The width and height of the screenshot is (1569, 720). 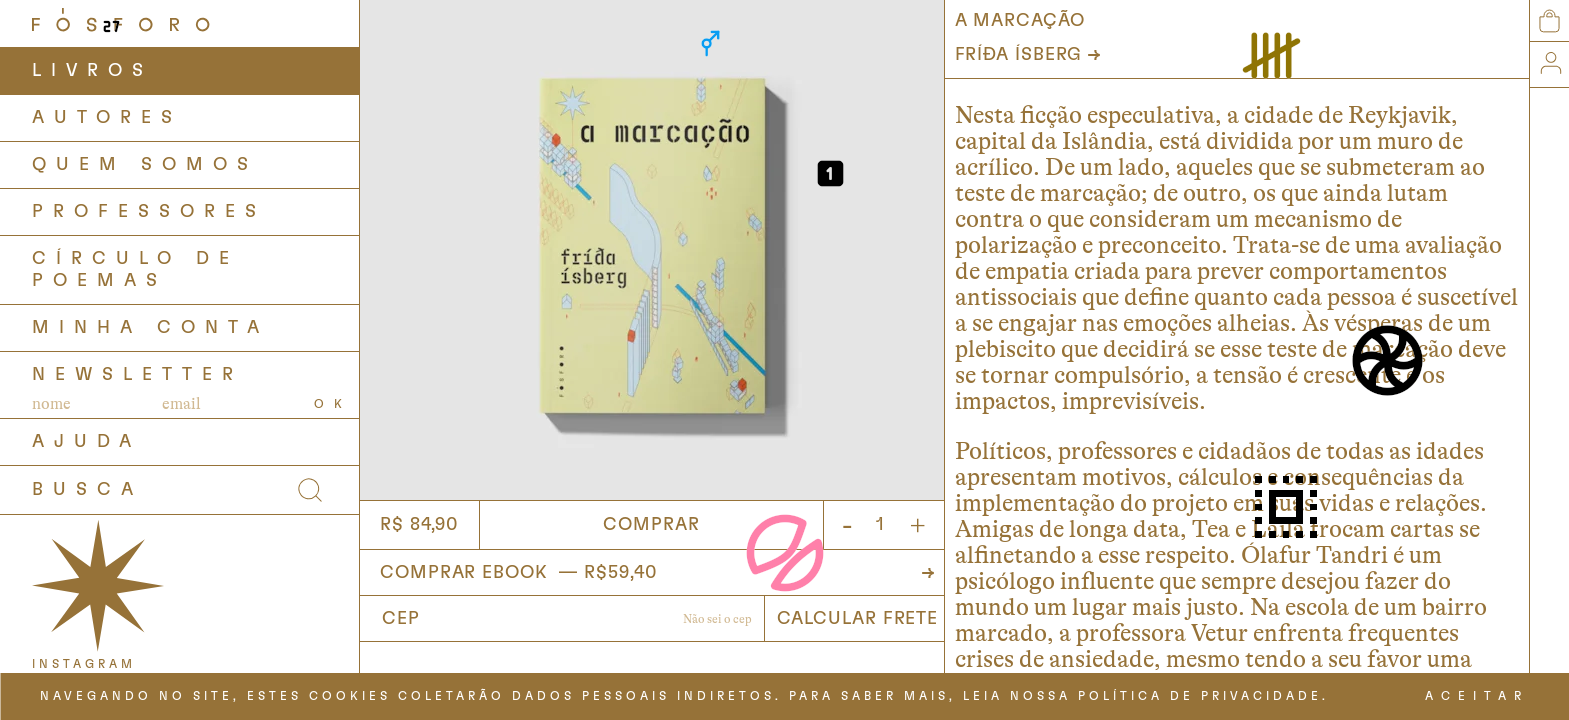 I want to click on indicates item number 27 in a list or sequence, so click(x=111, y=26).